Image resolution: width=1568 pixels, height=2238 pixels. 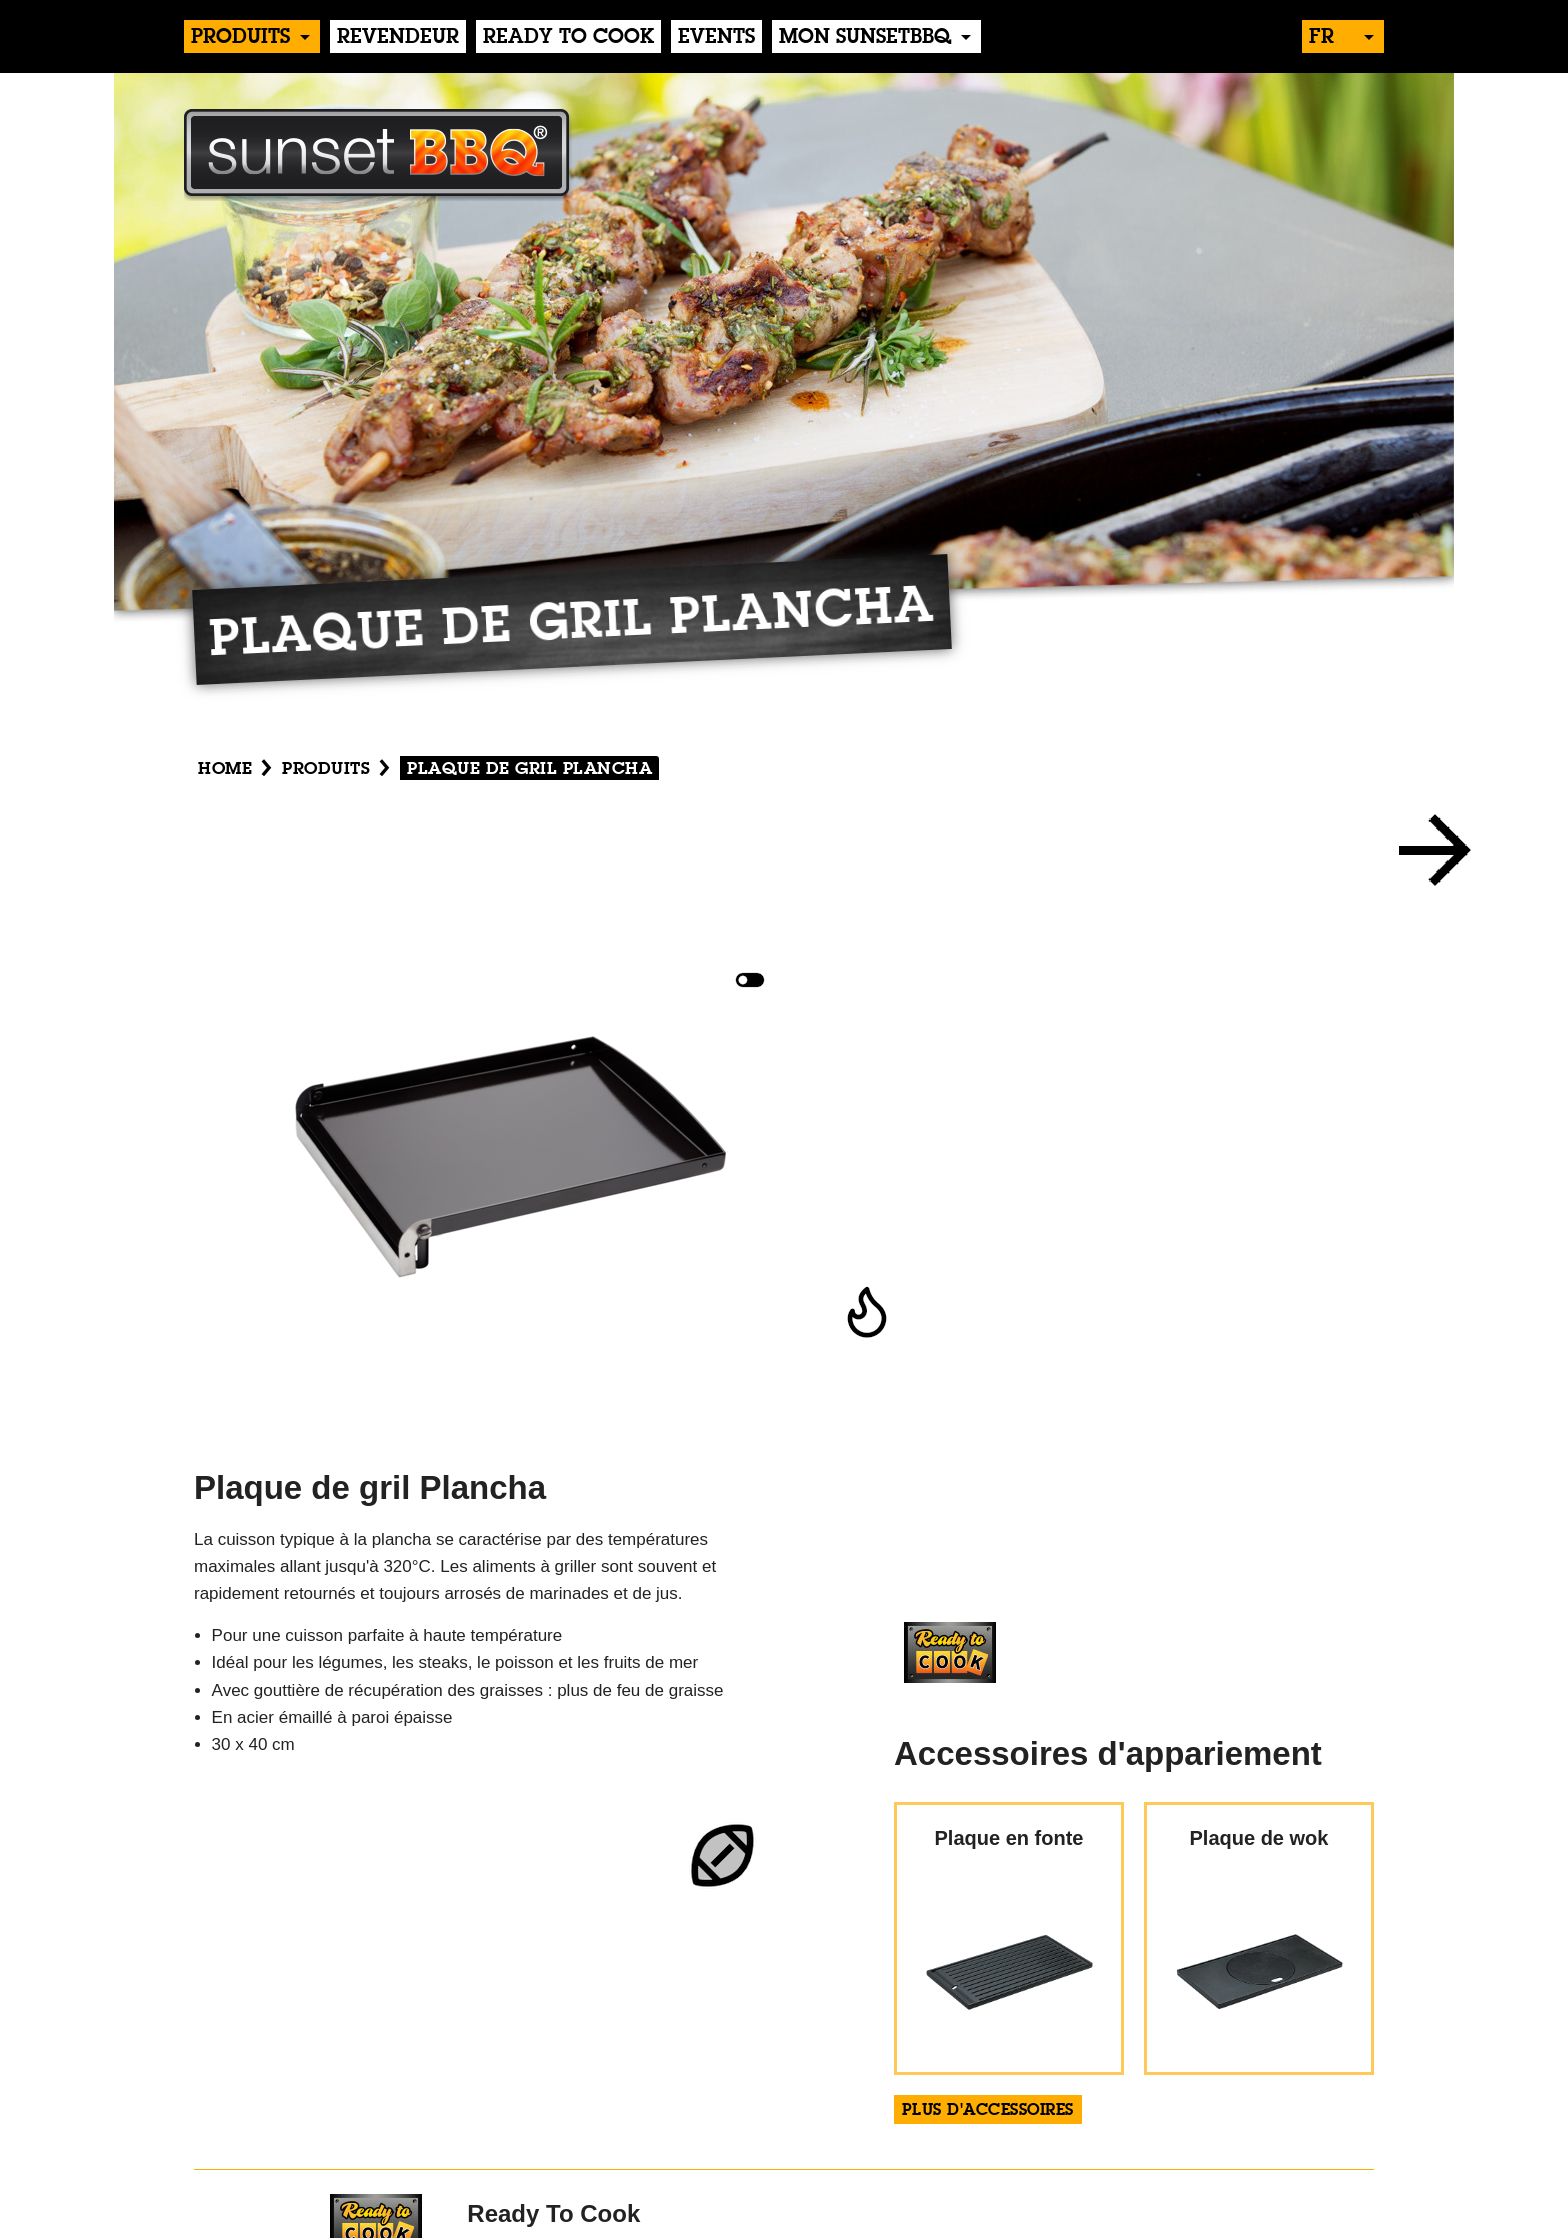 I want to click on navigate to the next item or screen, so click(x=1435, y=850).